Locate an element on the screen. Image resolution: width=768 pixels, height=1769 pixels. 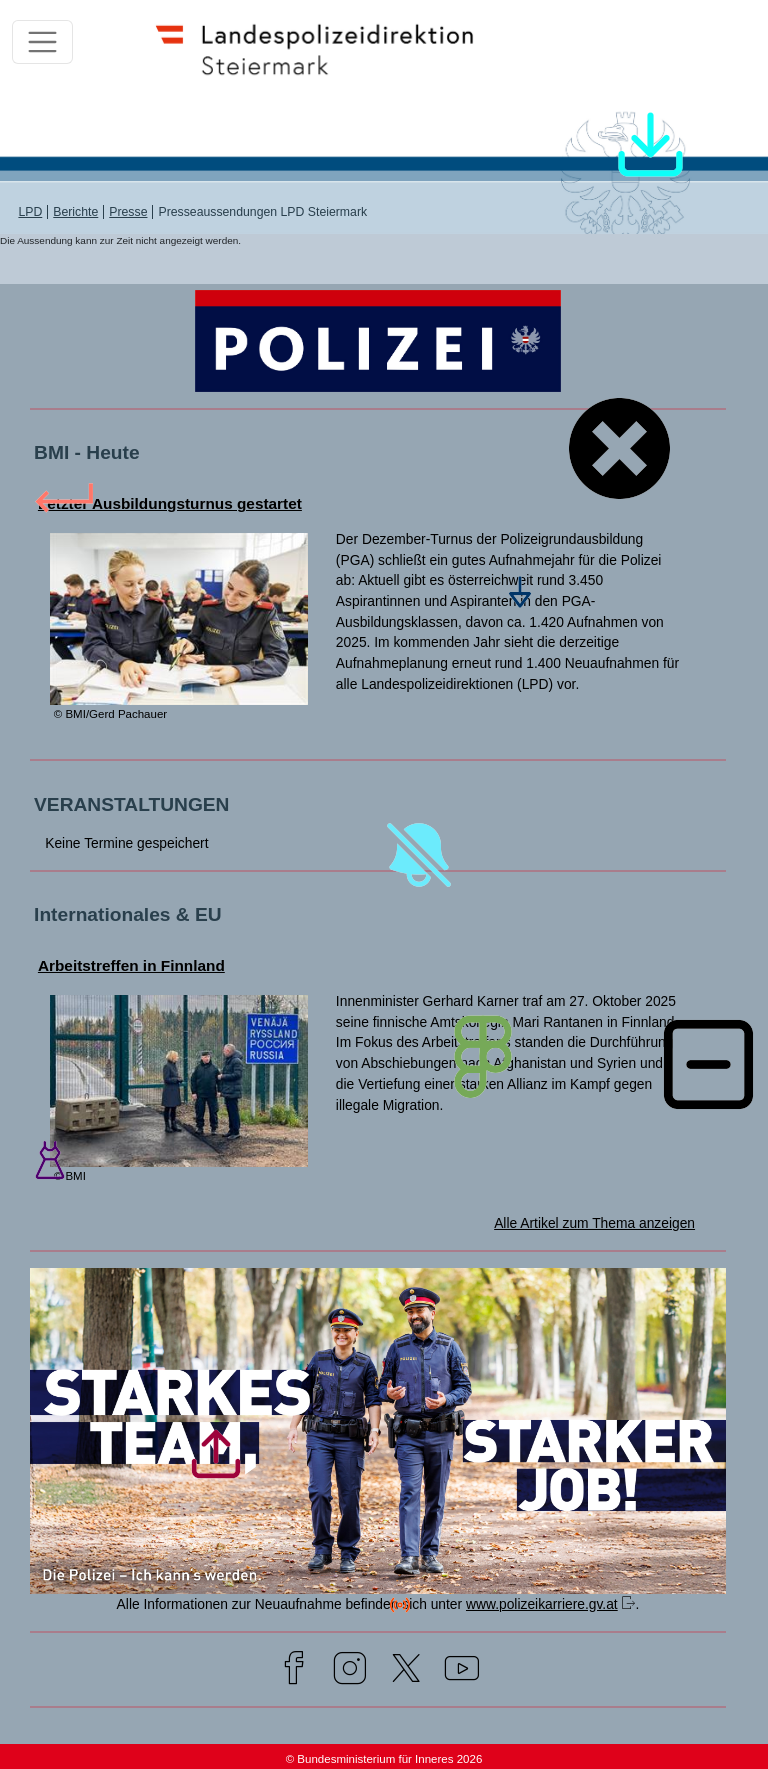
return to previous item or step is located at coordinates (64, 497).